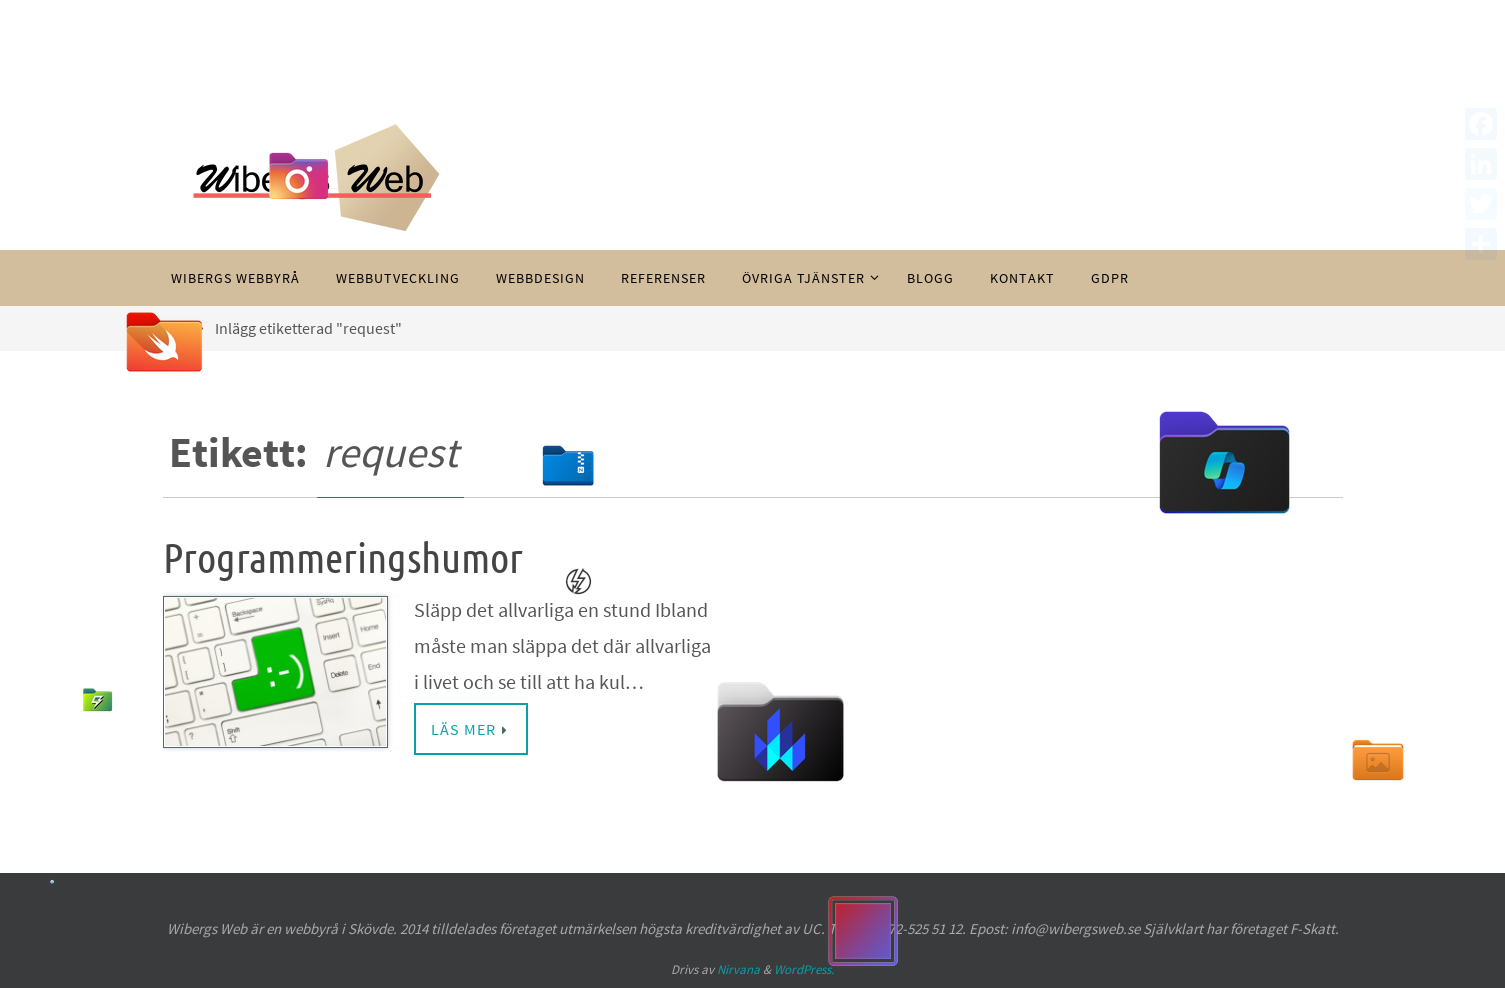  Describe the element at coordinates (780, 735) in the screenshot. I see `folder containing lit framework or library files` at that location.